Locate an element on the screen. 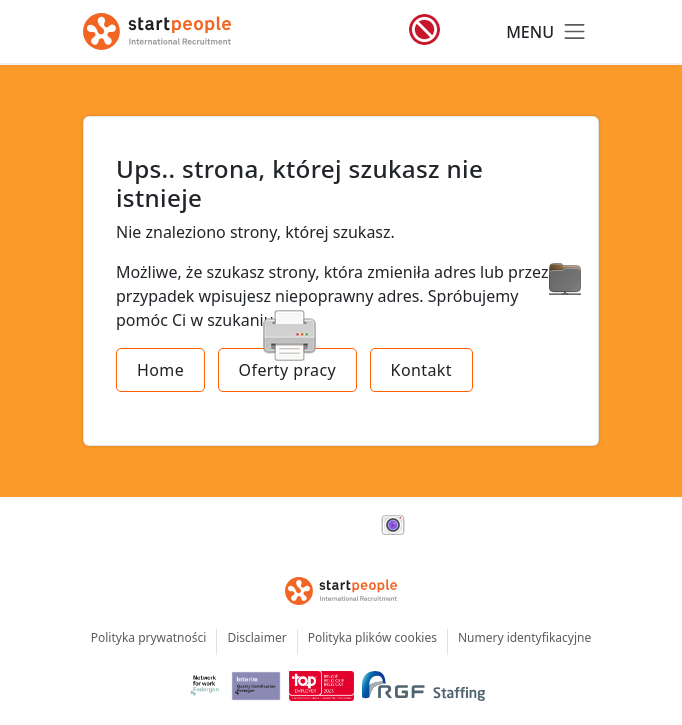 Image resolution: width=682 pixels, height=725 pixels. access files stored on a remote server is located at coordinates (565, 279).